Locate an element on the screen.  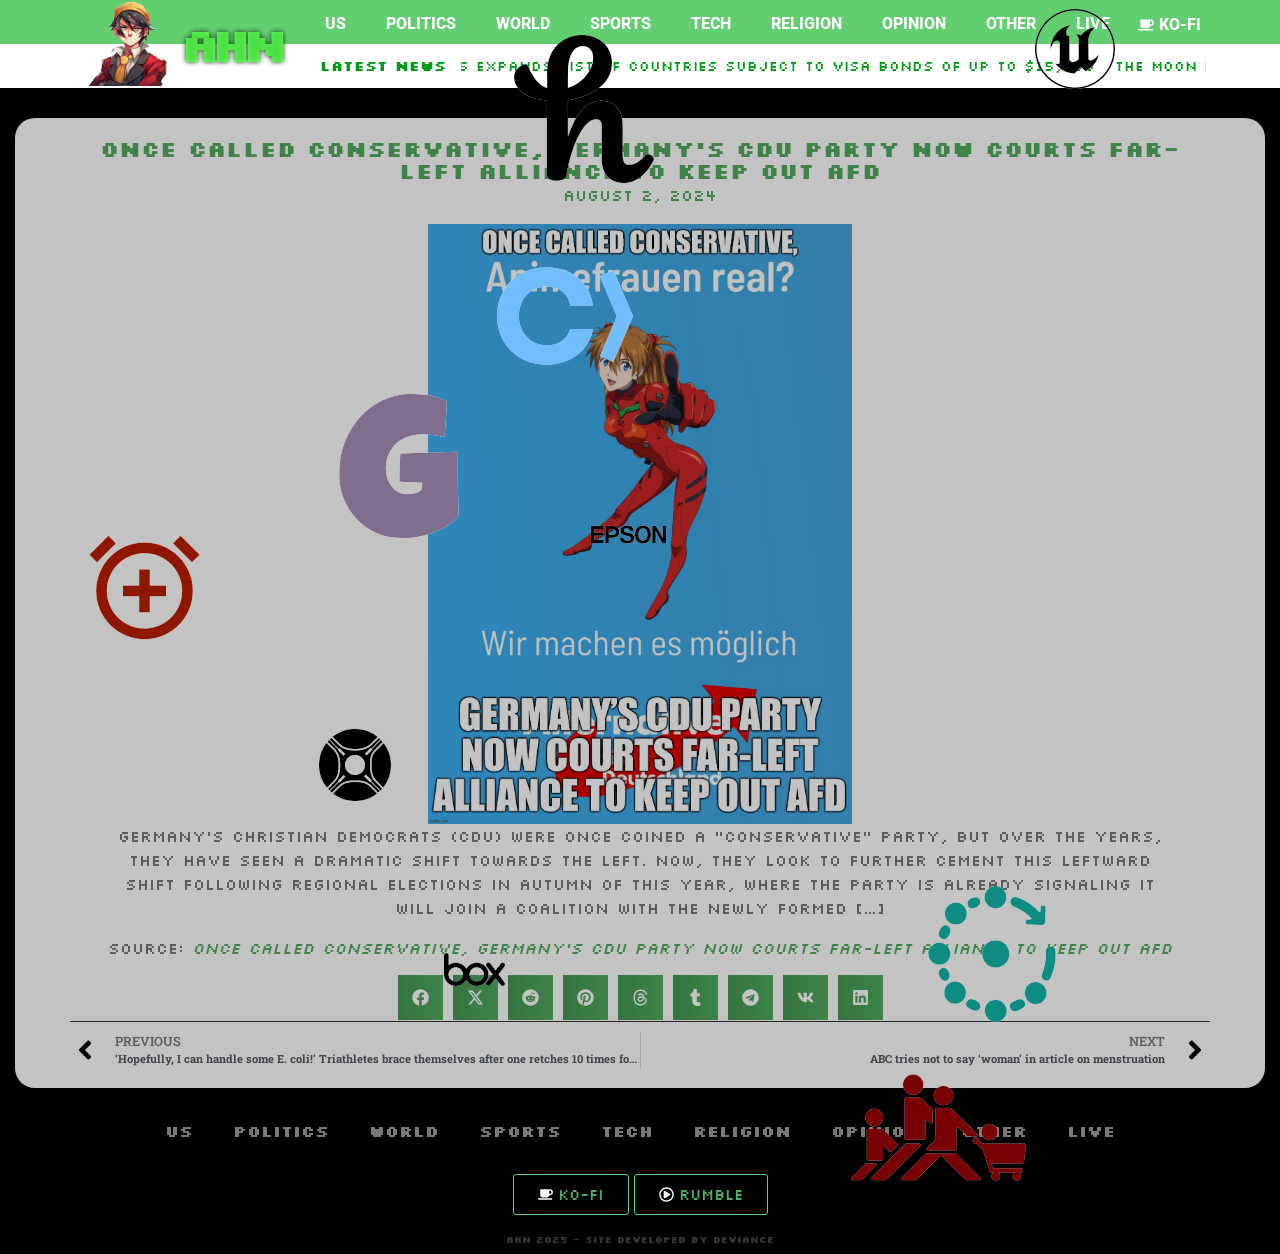
open the fing network scanner app is located at coordinates (992, 954).